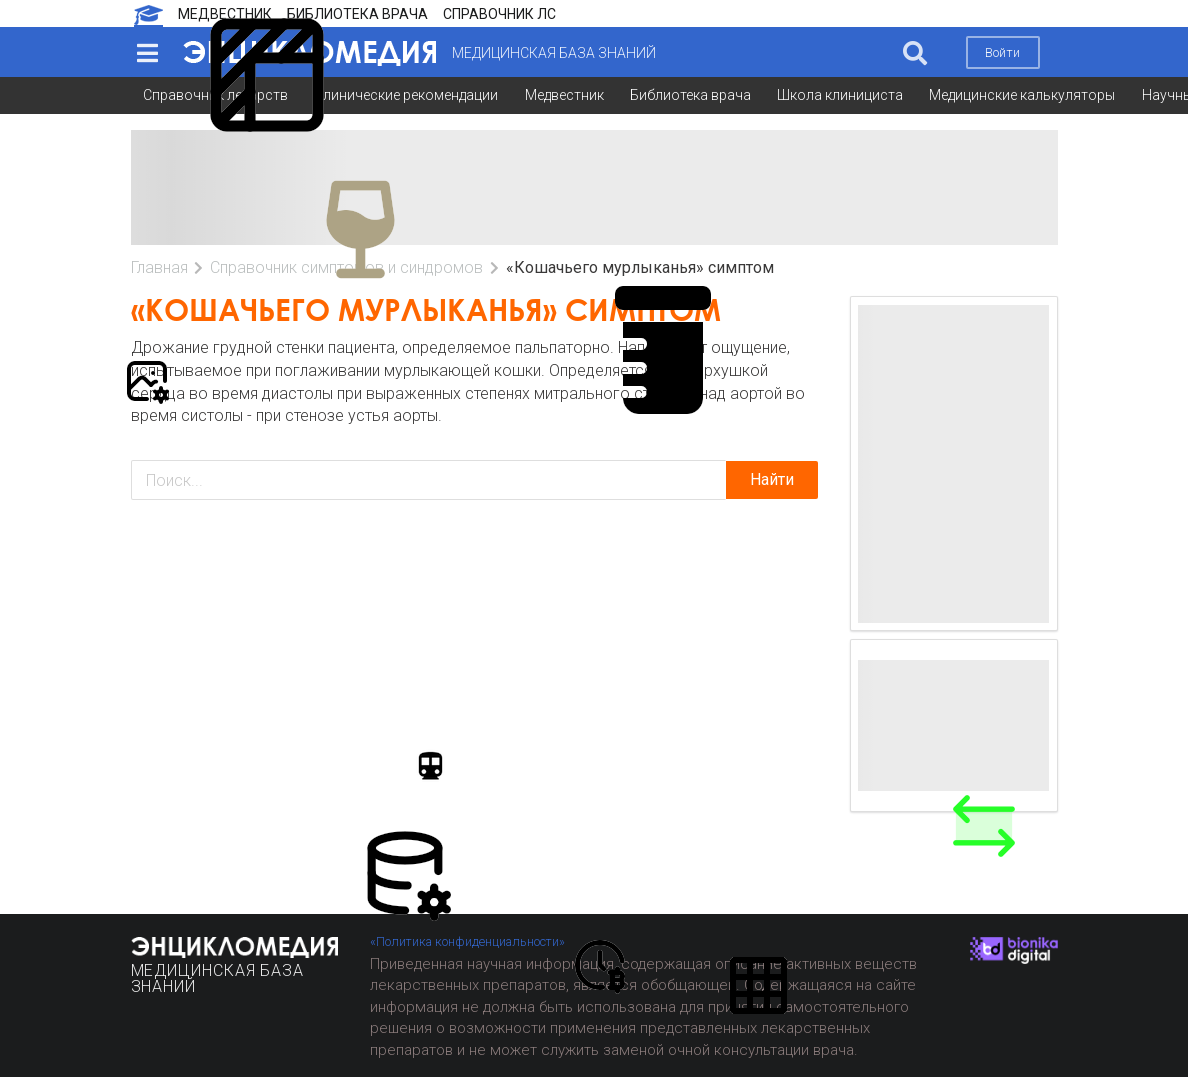  I want to click on get subway or metro directions, so click(430, 766).